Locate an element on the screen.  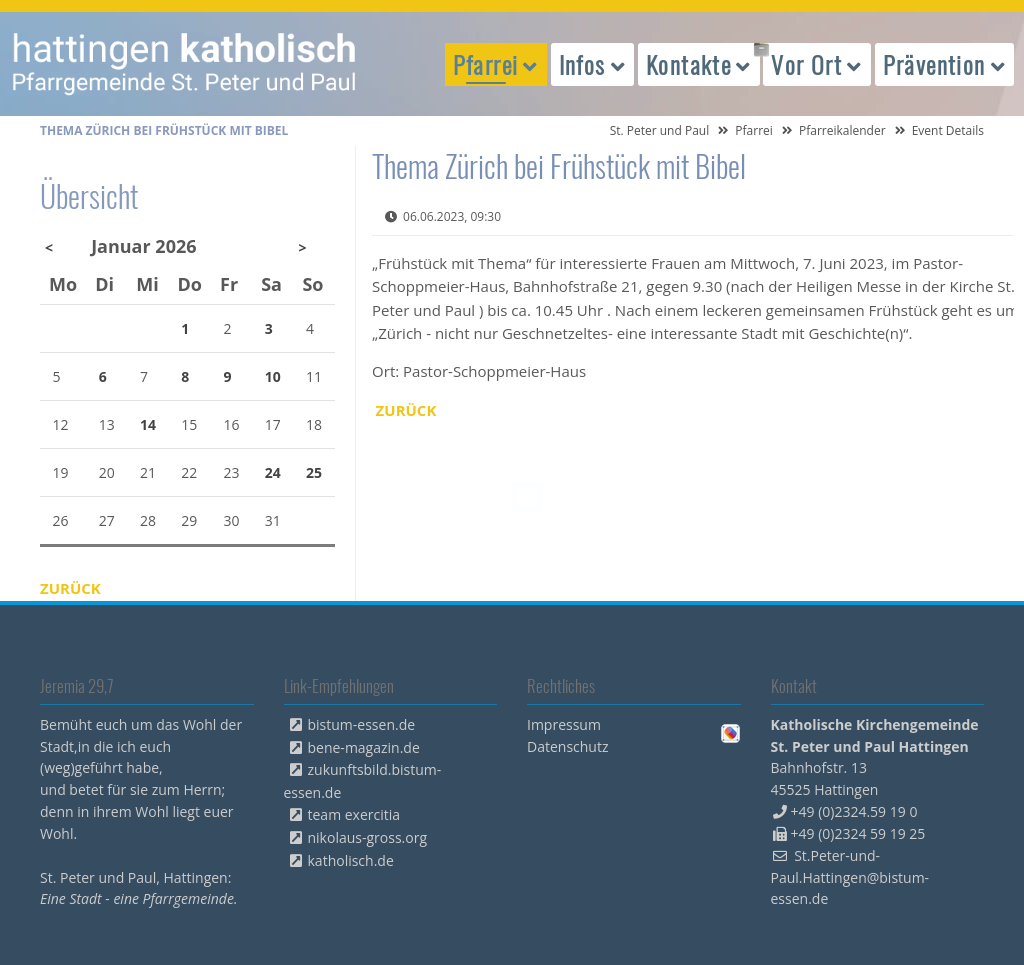
open the file manager application is located at coordinates (761, 49).